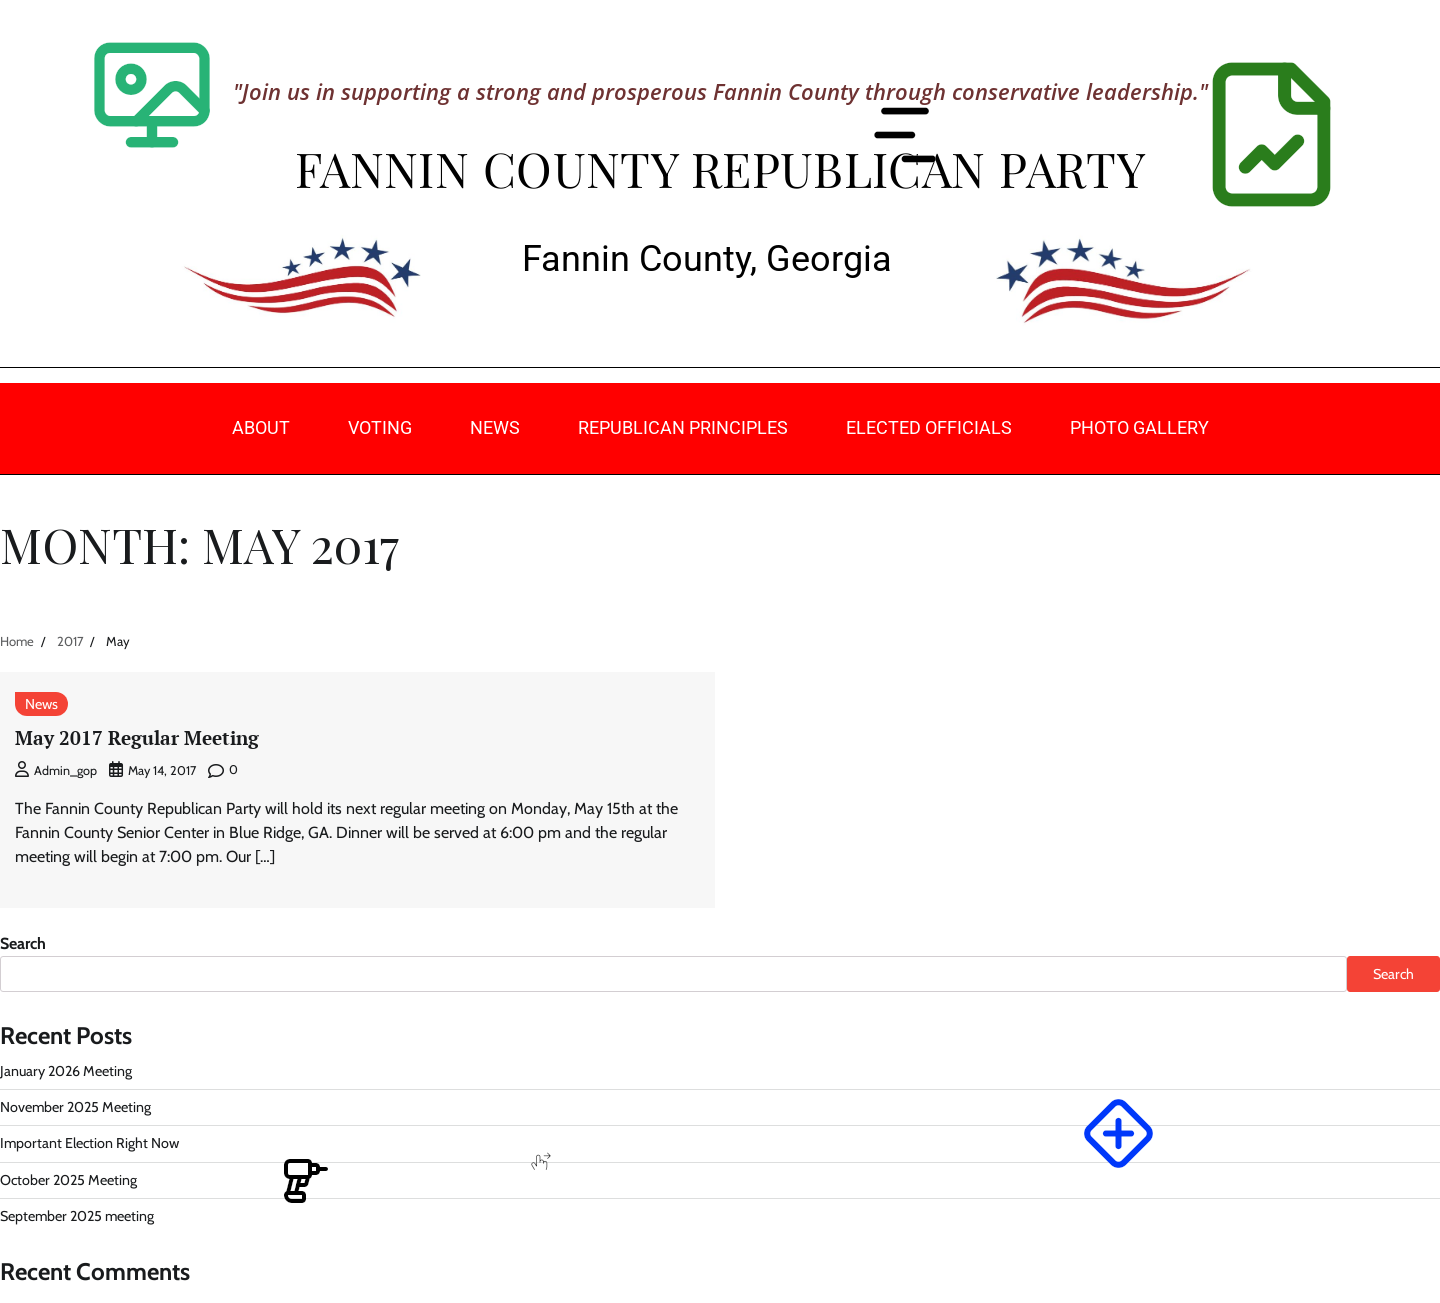 The width and height of the screenshot is (1440, 1303). What do you see at coordinates (905, 135) in the screenshot?
I see `view gantt chart or project timeline` at bounding box center [905, 135].